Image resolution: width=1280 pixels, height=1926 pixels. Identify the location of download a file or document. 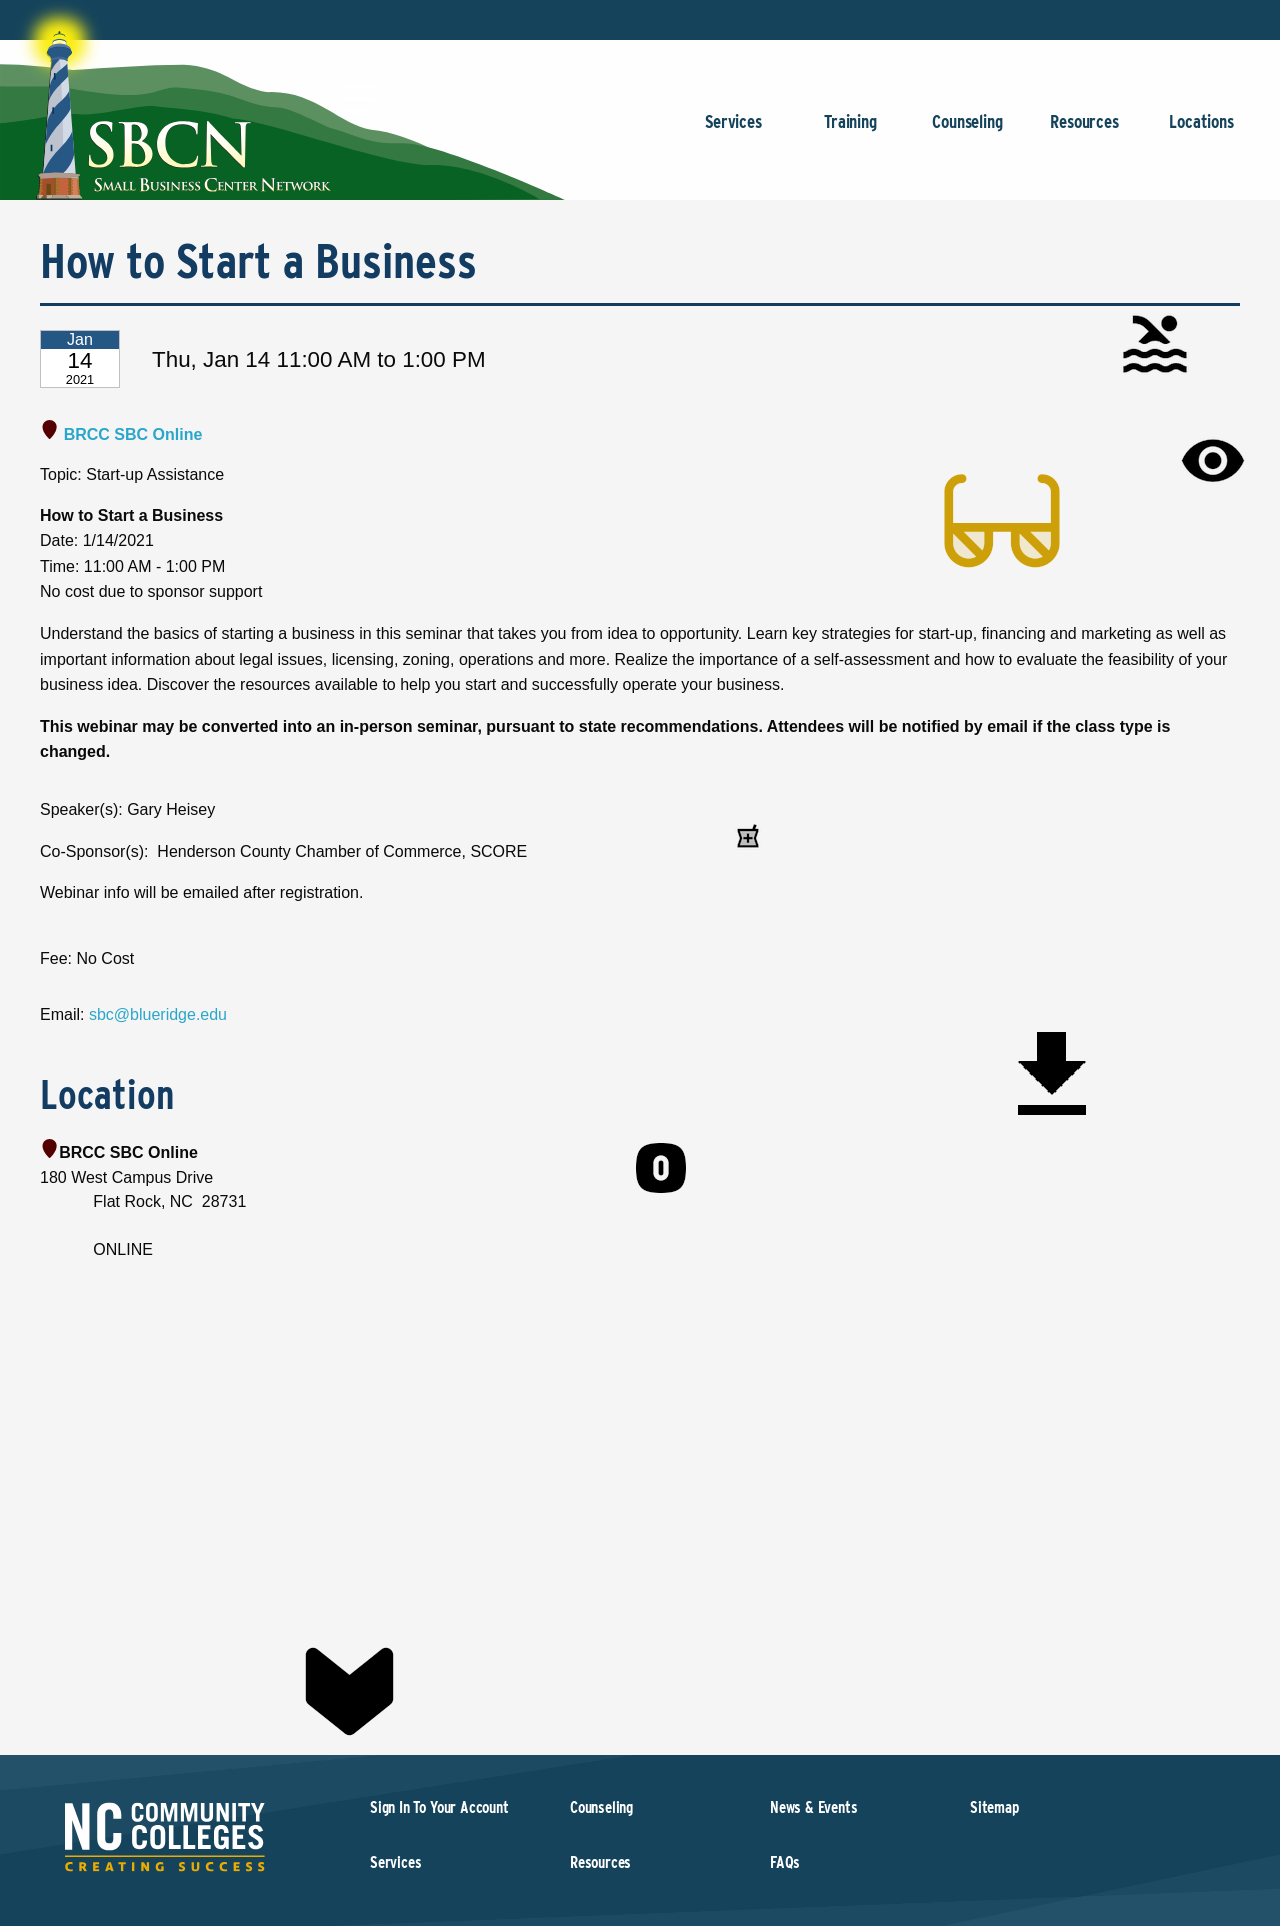
(1052, 1076).